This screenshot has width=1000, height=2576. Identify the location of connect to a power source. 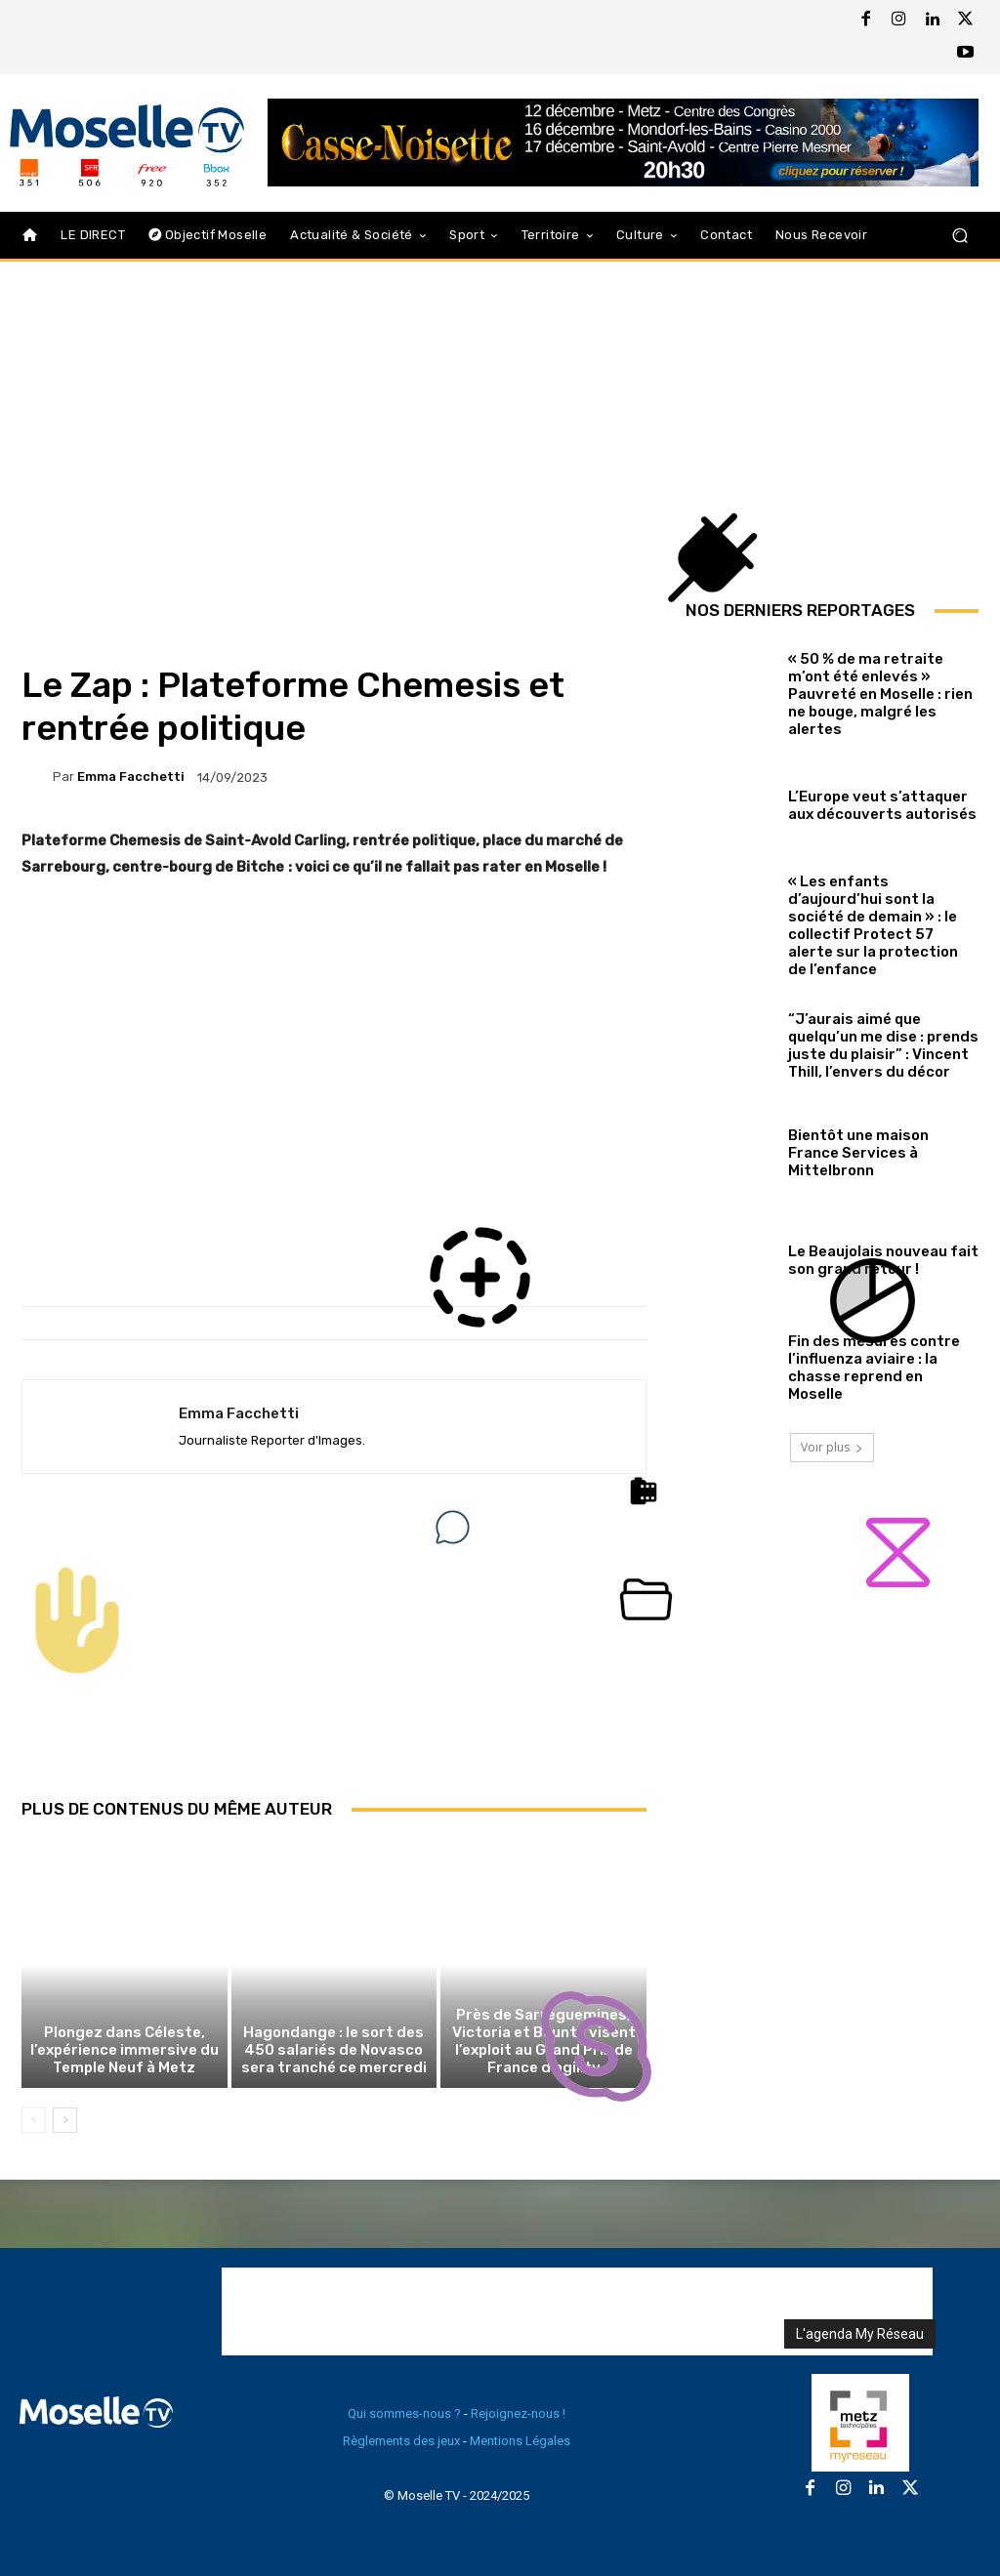
(711, 559).